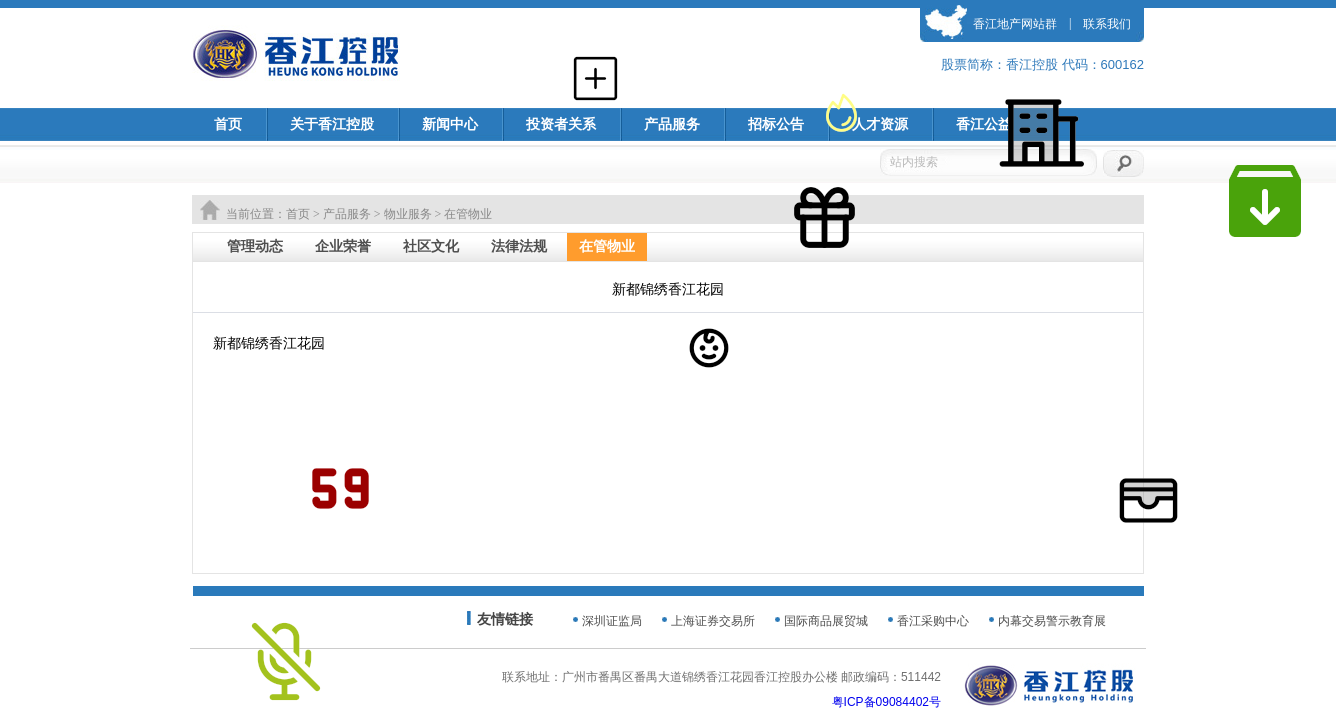 This screenshot has width=1336, height=722. What do you see at coordinates (1265, 201) in the screenshot?
I see `download to storage or archive` at bounding box center [1265, 201].